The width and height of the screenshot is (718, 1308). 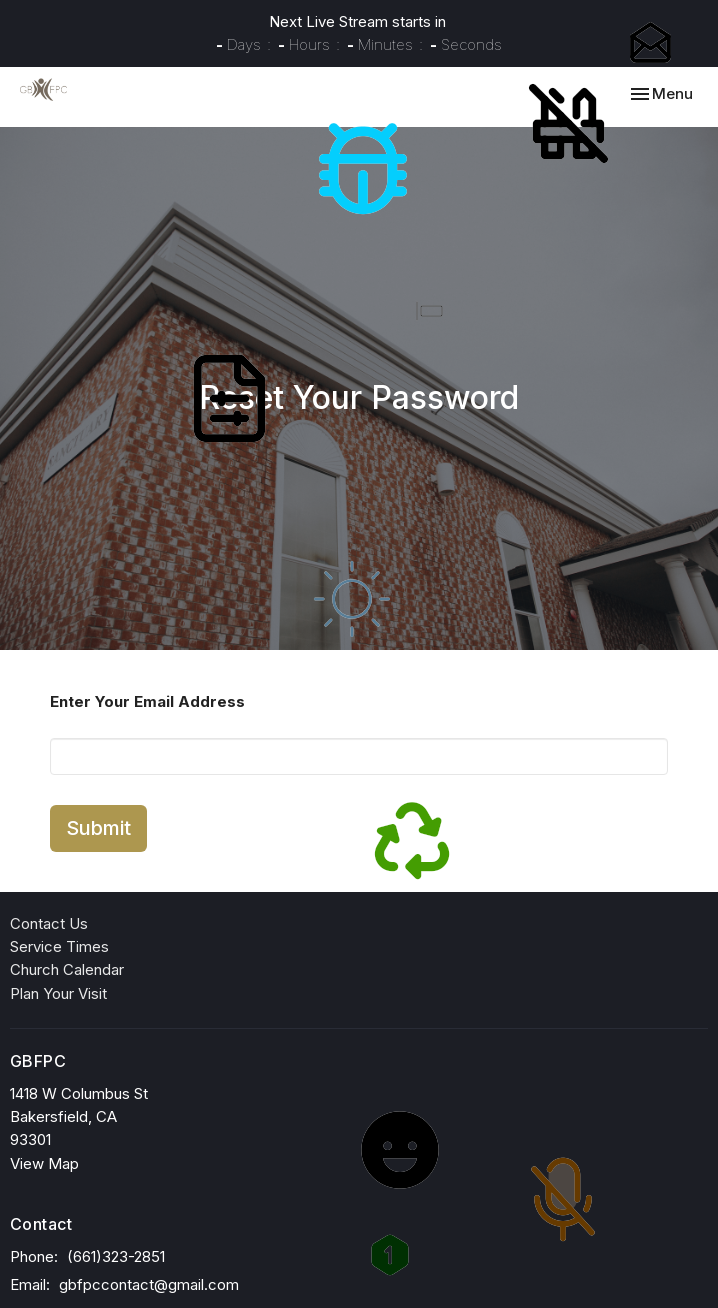 I want to click on indicates recyclable item or material, so click(x=412, y=839).